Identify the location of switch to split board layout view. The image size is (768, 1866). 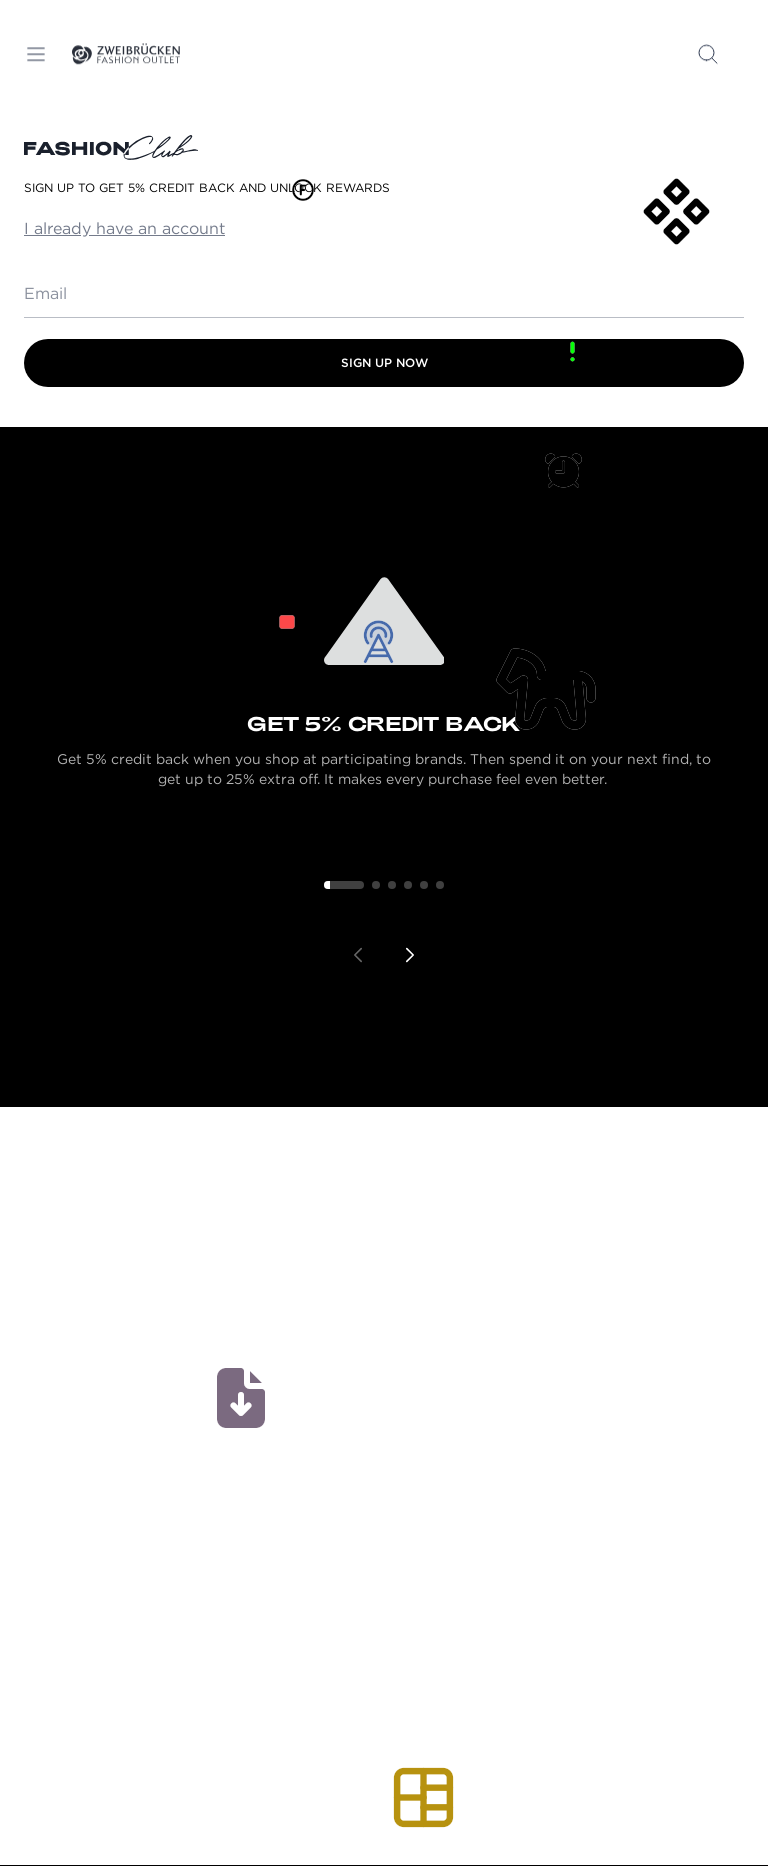
(423, 1797).